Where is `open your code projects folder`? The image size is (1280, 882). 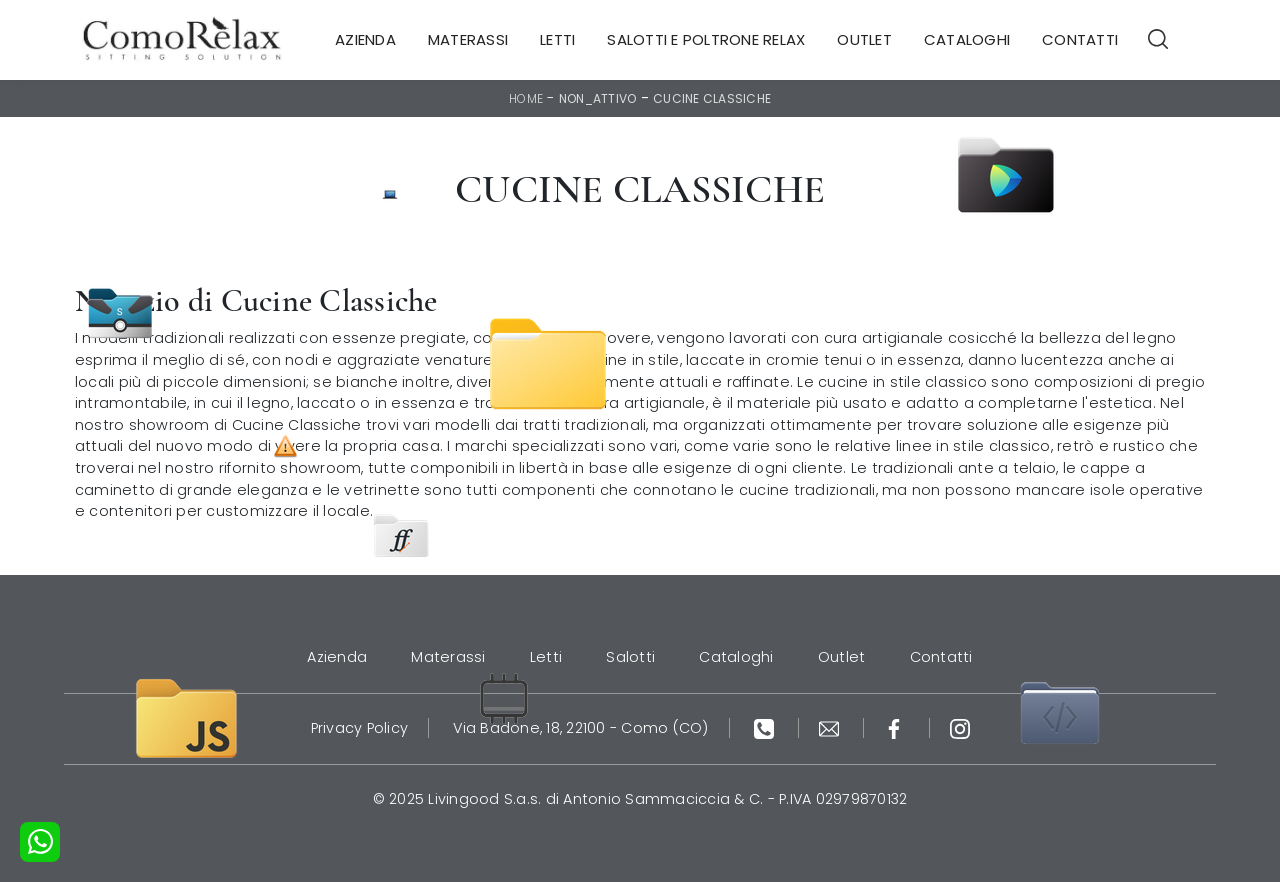 open your code projects folder is located at coordinates (1060, 713).